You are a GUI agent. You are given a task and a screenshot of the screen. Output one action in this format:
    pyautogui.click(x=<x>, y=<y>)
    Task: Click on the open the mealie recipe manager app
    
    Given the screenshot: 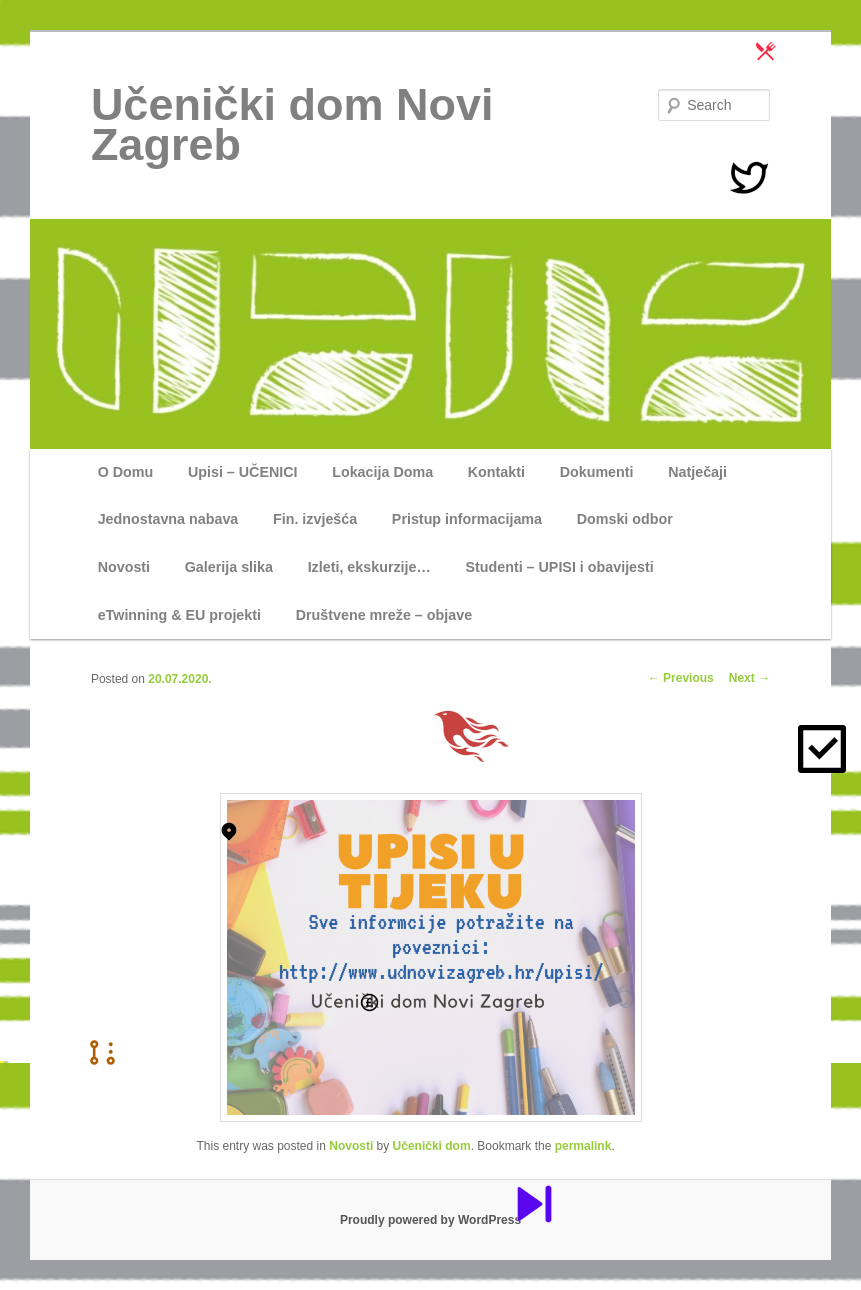 What is the action you would take?
    pyautogui.click(x=766, y=51)
    